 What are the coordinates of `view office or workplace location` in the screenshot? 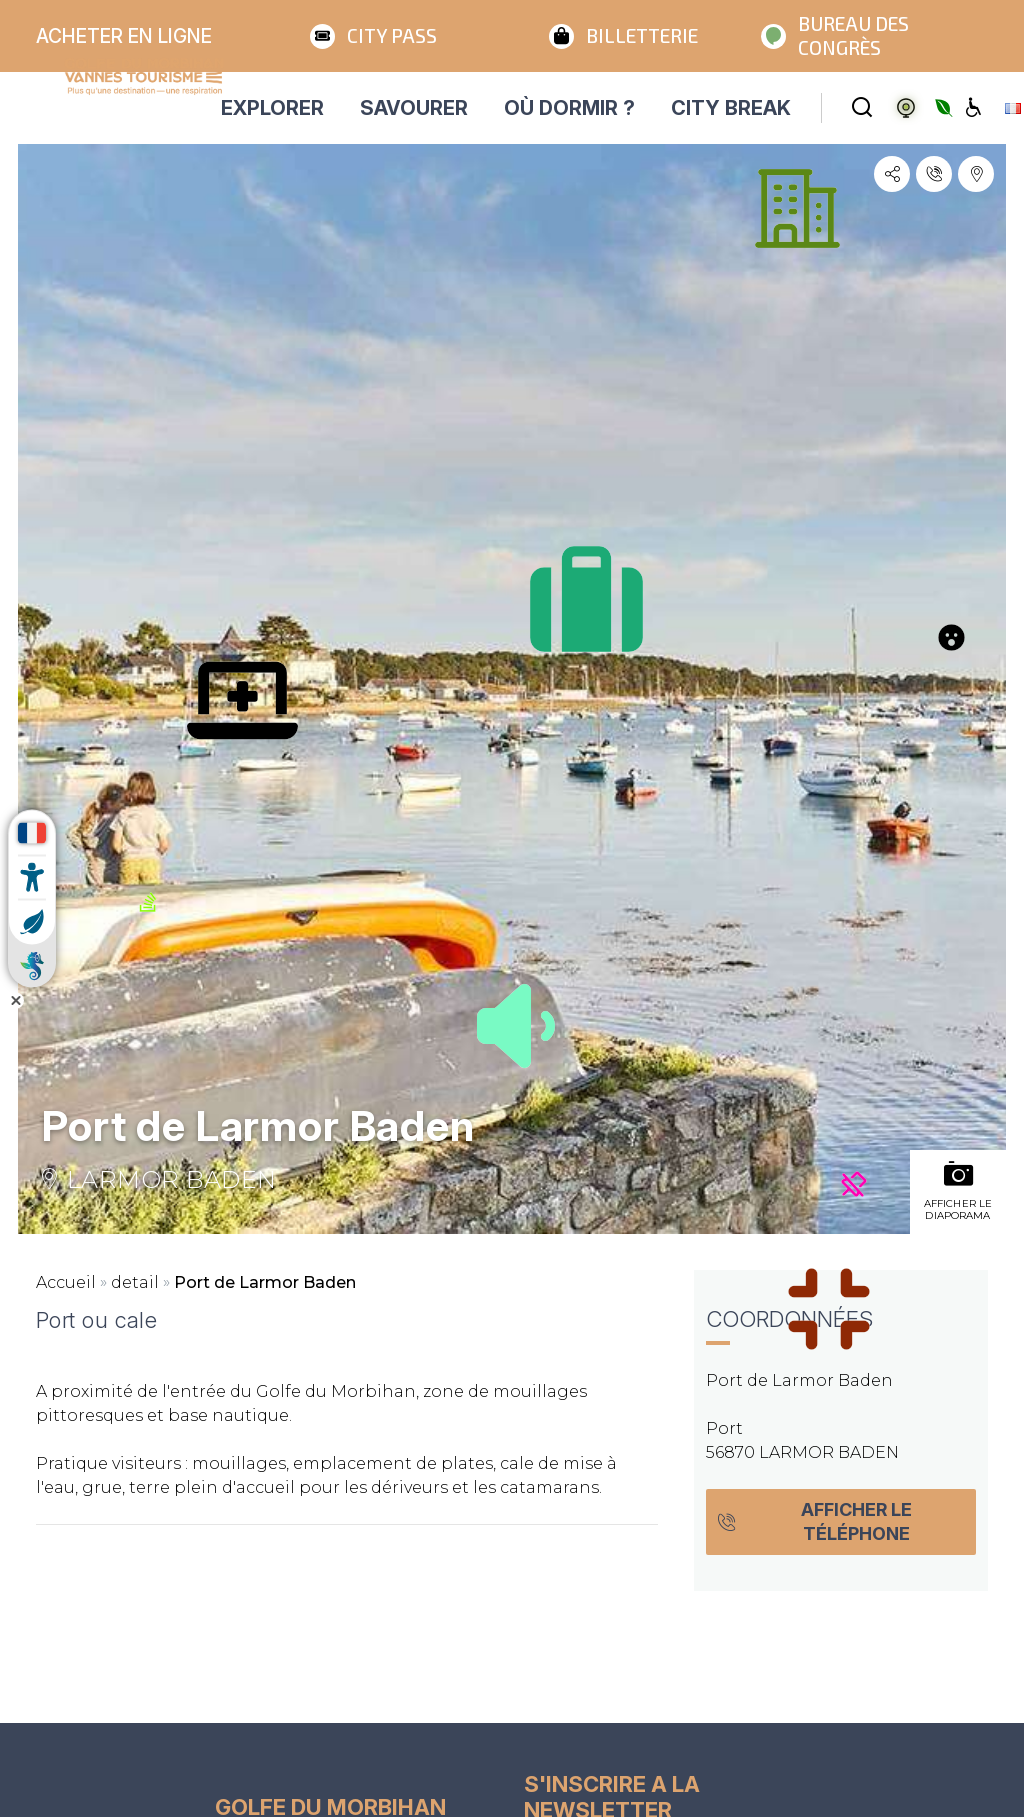 It's located at (797, 208).